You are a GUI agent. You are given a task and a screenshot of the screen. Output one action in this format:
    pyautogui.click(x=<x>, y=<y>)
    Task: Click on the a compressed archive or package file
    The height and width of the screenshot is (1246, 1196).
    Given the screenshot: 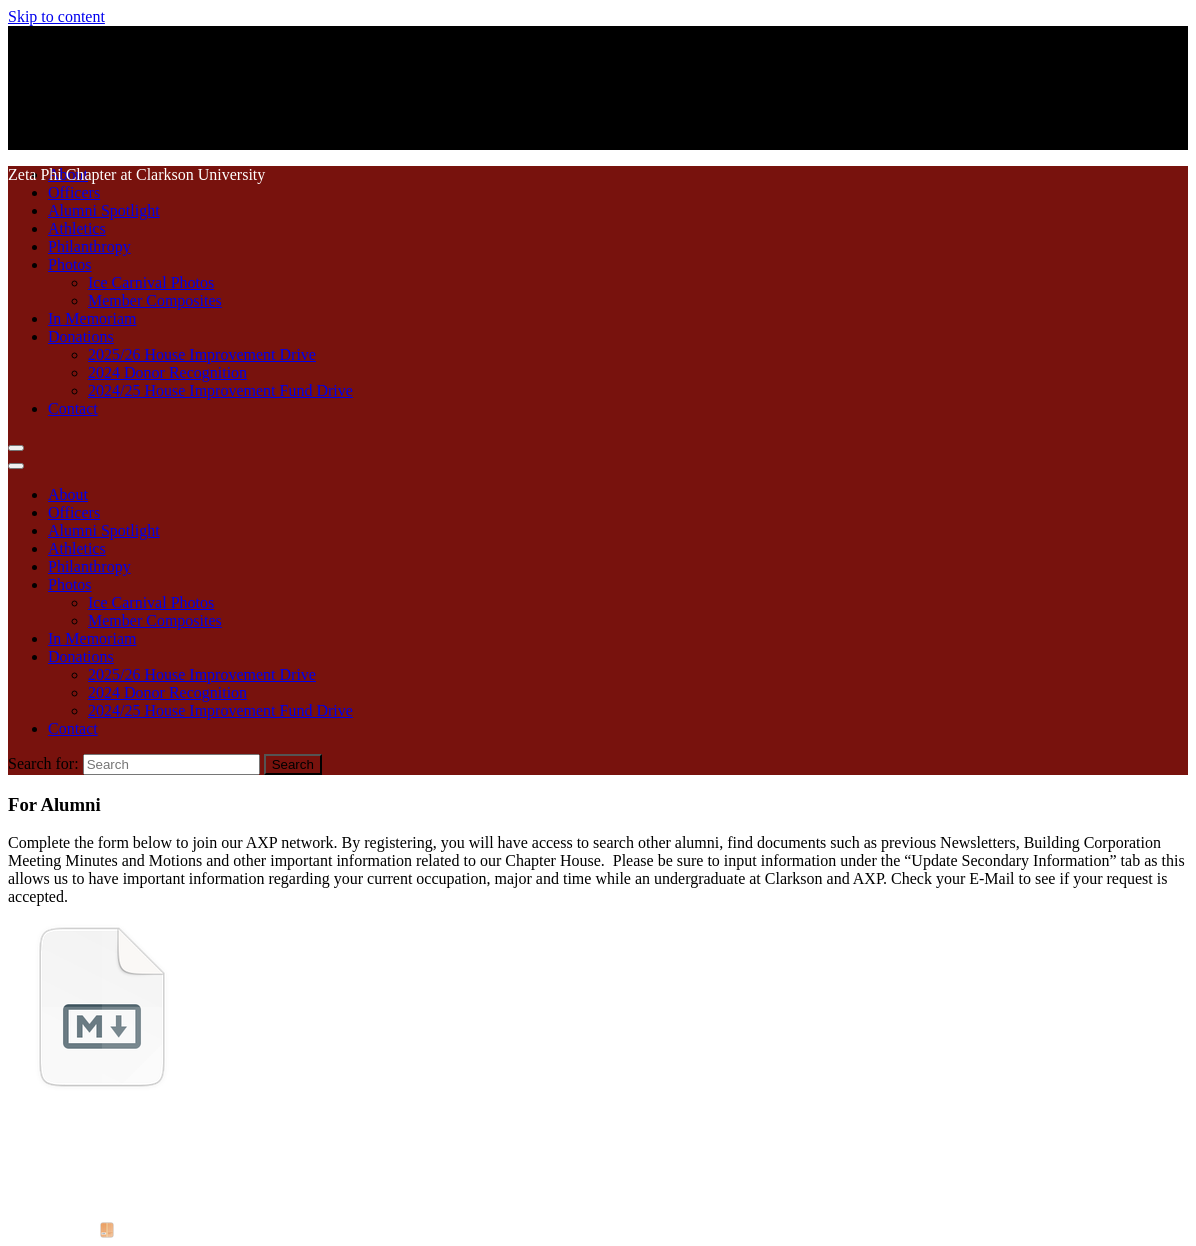 What is the action you would take?
    pyautogui.click(x=107, y=1230)
    